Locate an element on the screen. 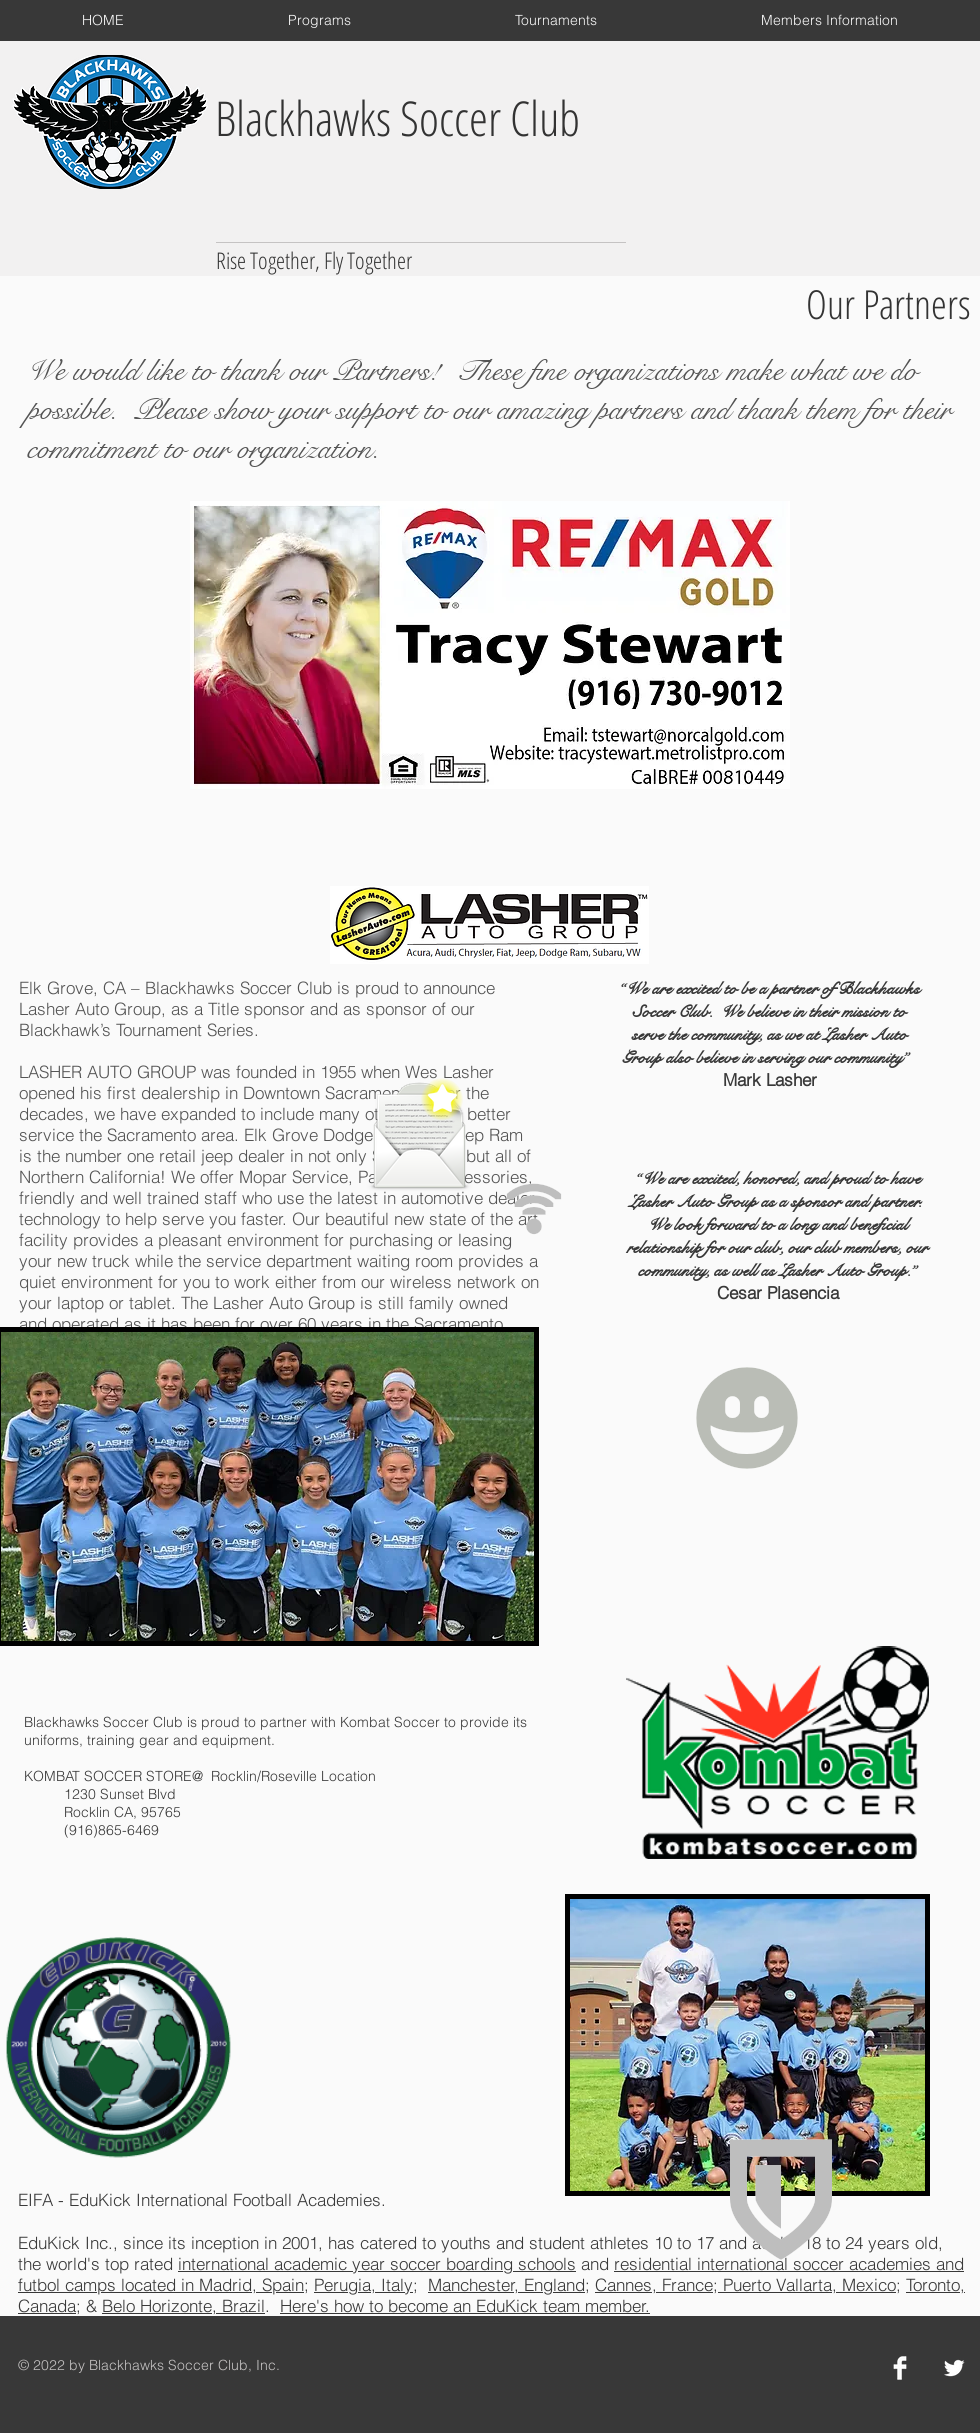  react with a happy emoji is located at coordinates (747, 1418).